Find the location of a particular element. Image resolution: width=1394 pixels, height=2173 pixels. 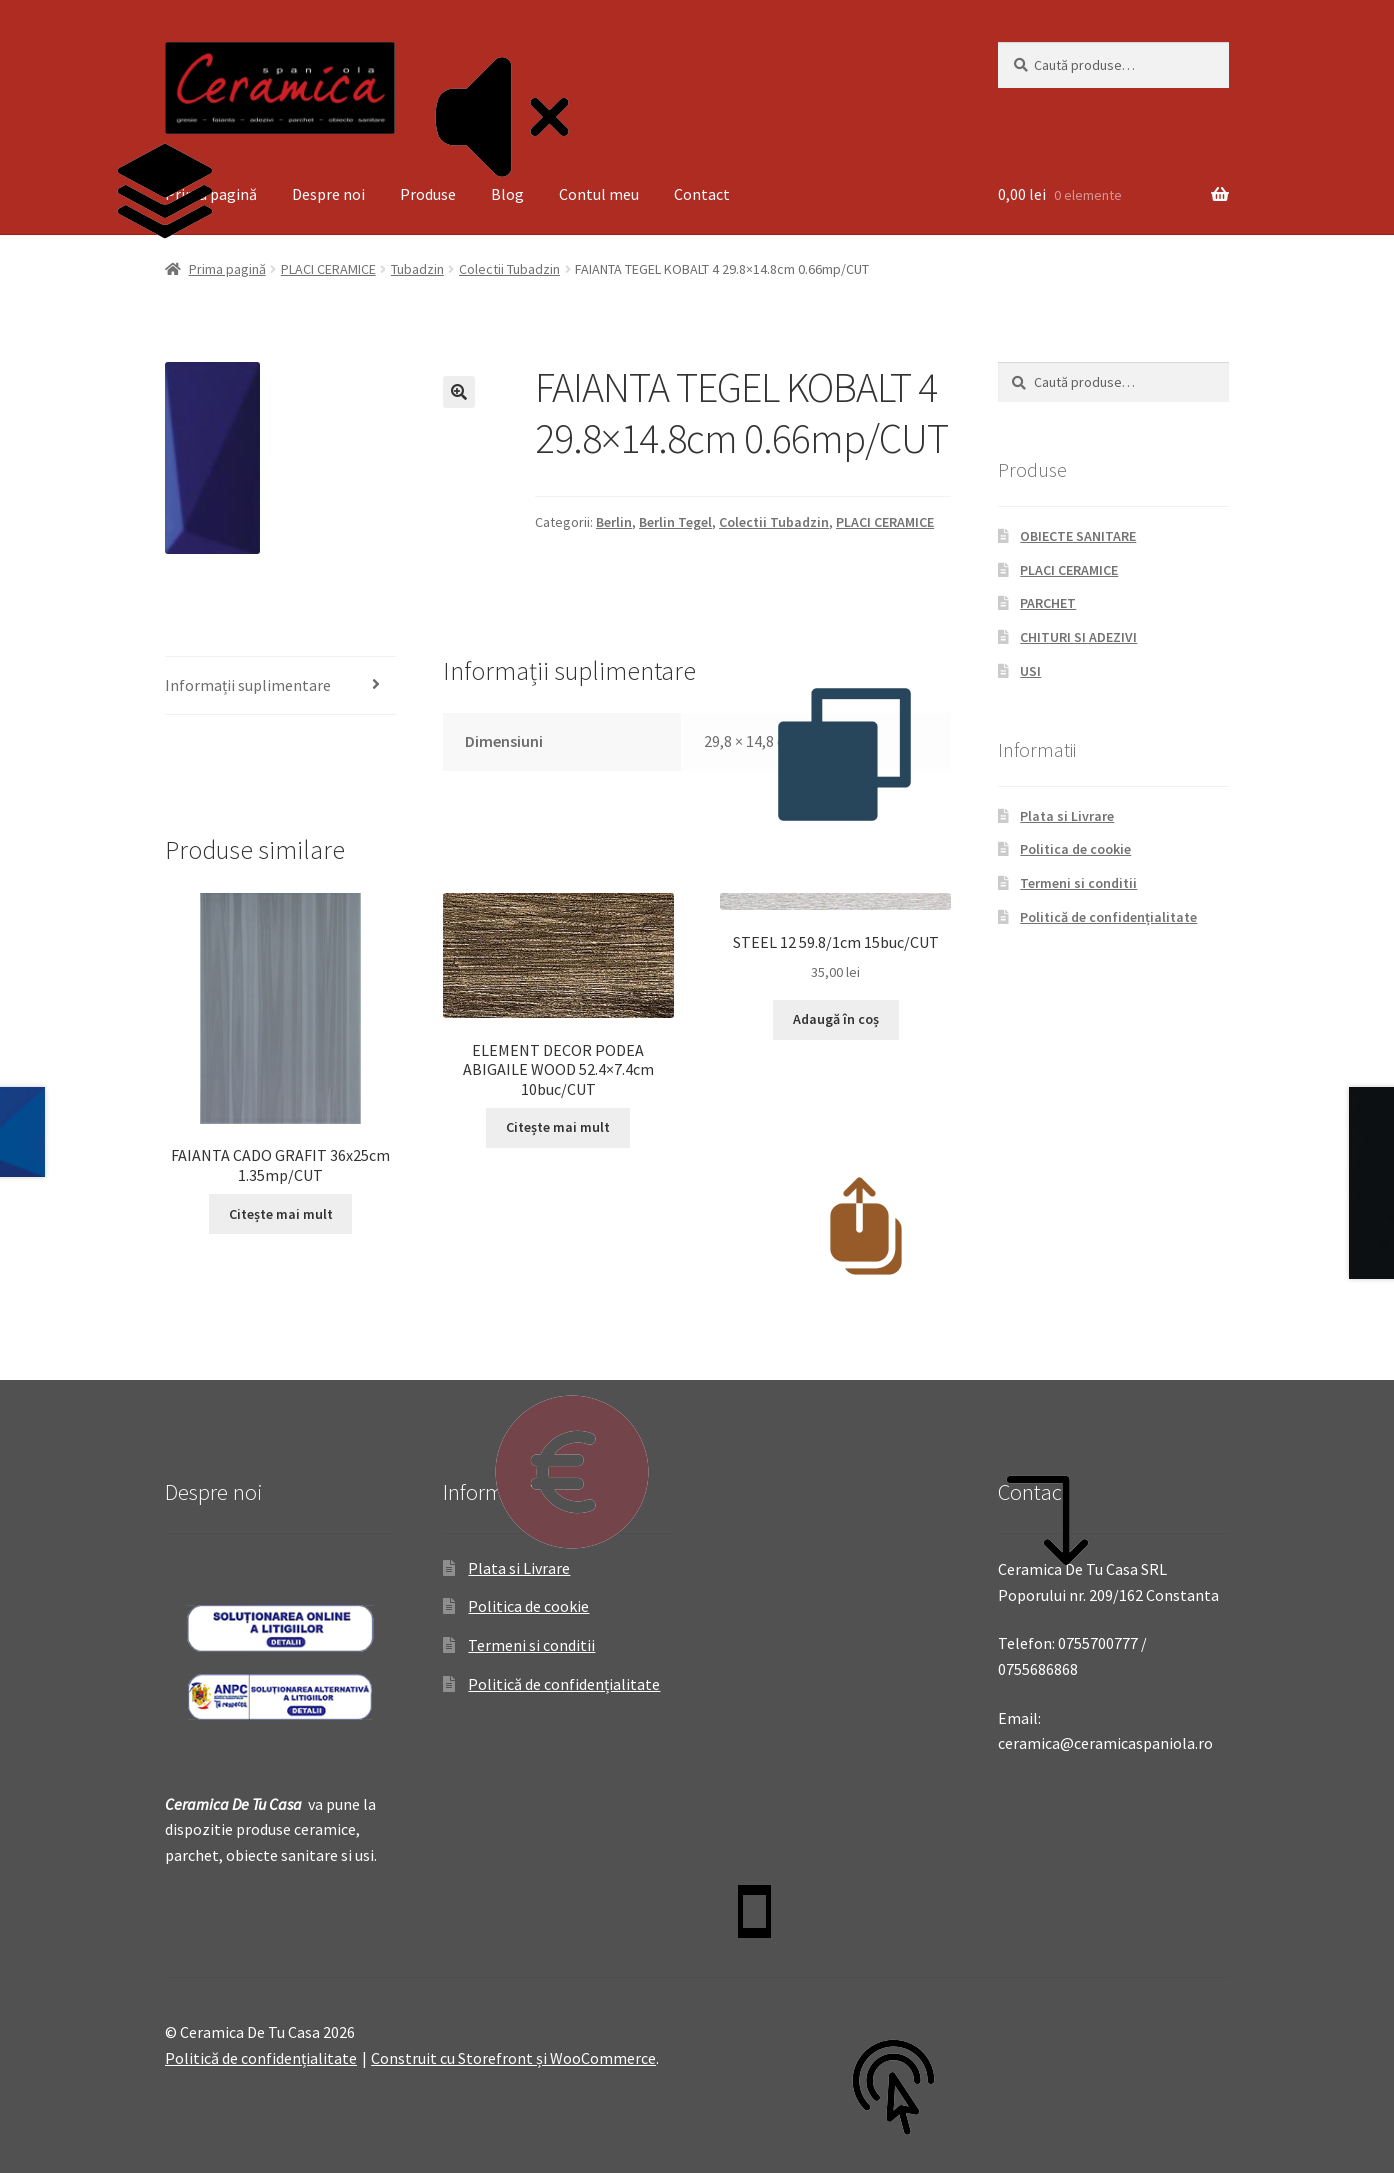

turn right then down navigation direction is located at coordinates (1047, 1520).